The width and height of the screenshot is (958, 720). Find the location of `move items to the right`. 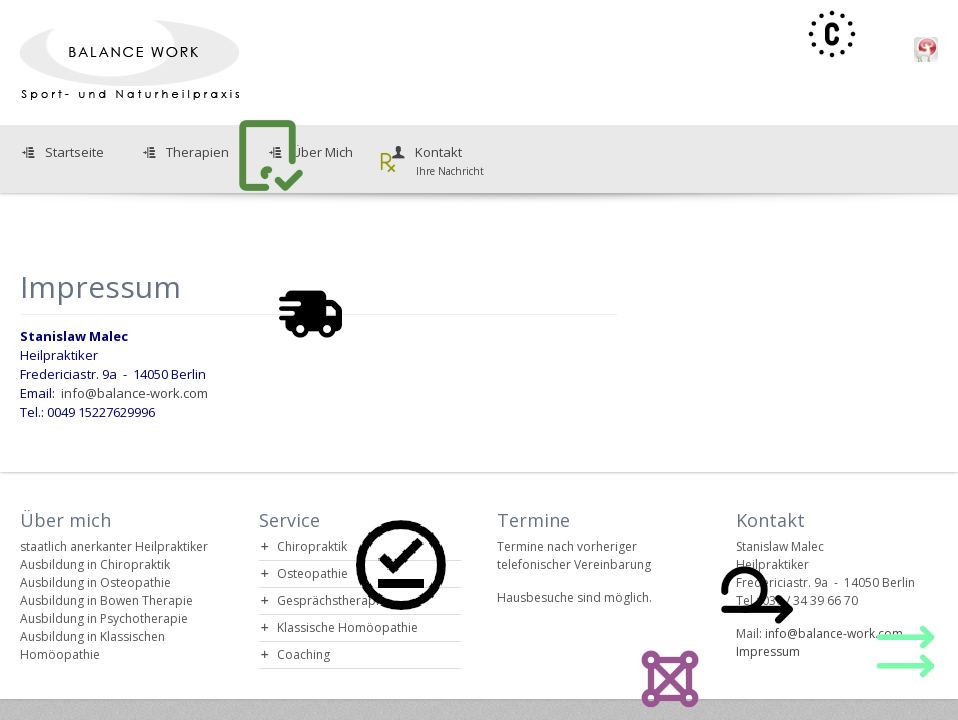

move items to the right is located at coordinates (905, 651).